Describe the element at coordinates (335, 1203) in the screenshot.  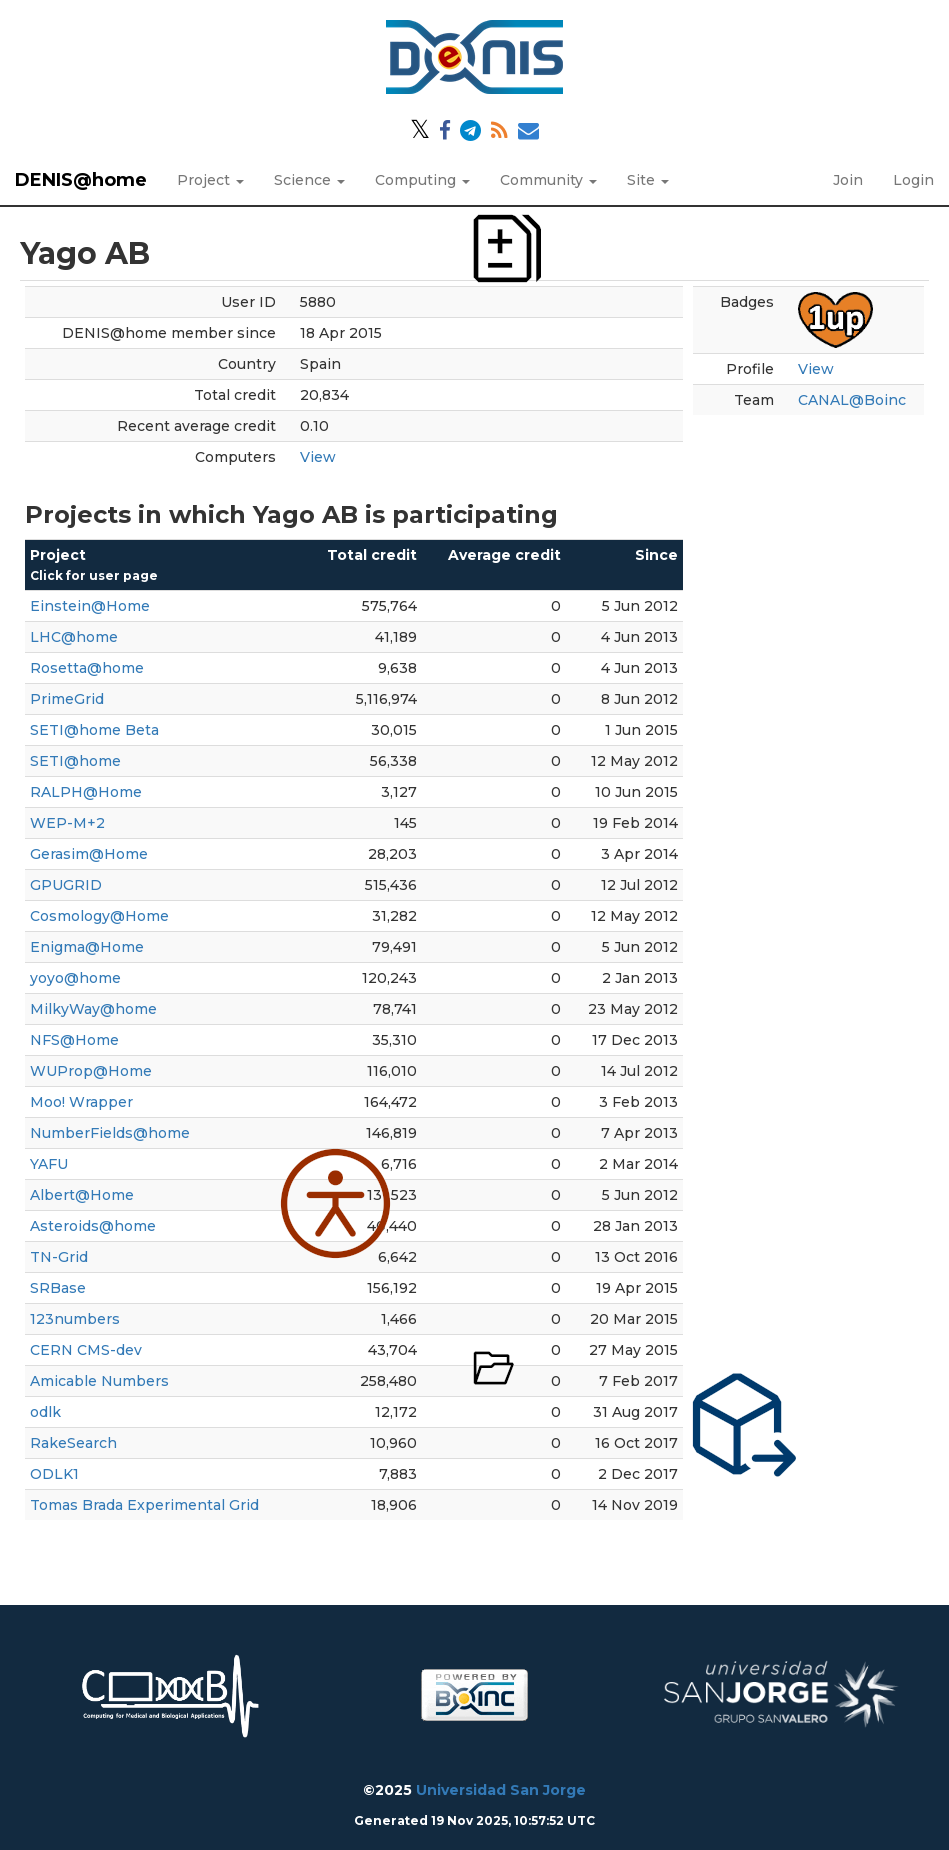
I see `view user profile` at that location.